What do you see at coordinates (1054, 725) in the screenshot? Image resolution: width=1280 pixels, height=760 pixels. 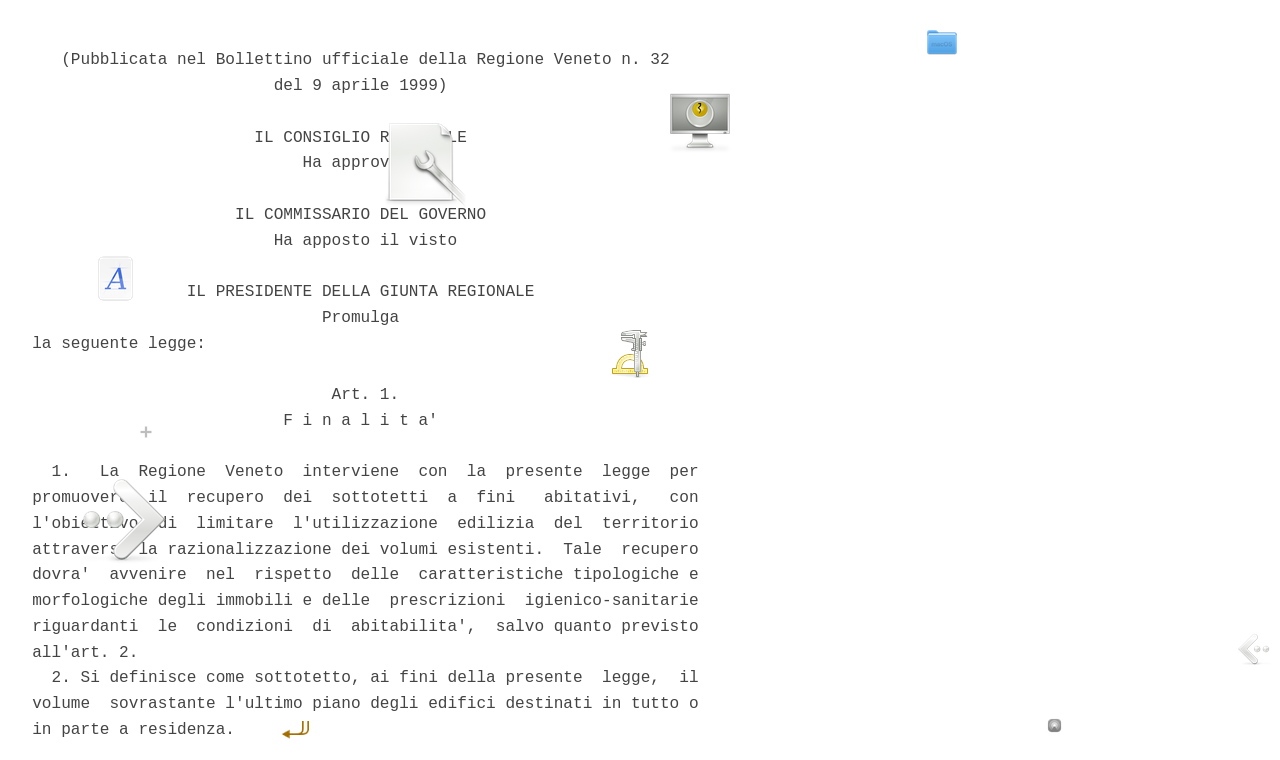 I see `share files wirelessly via airdrop` at bounding box center [1054, 725].